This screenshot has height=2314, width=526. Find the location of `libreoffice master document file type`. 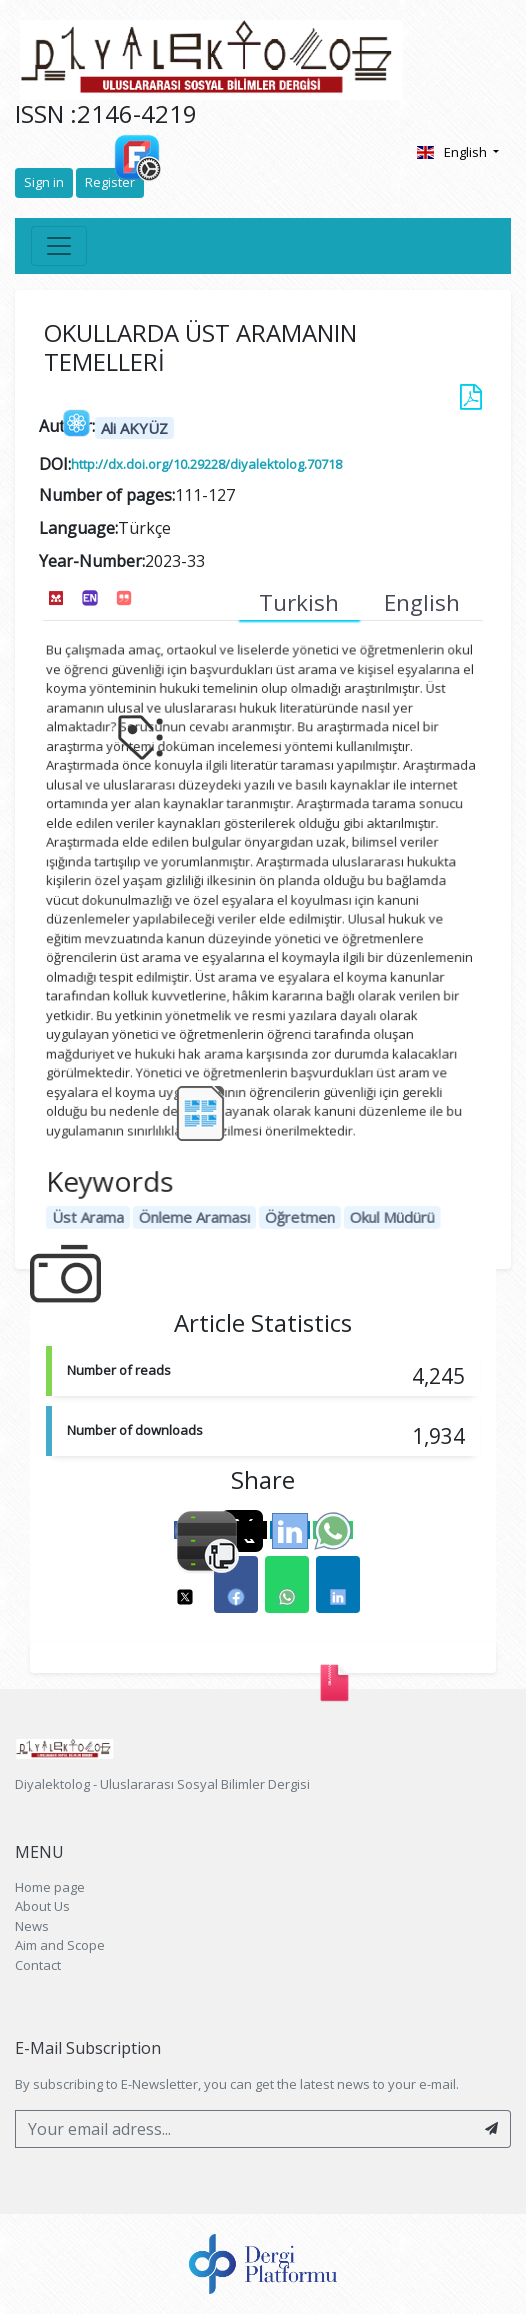

libreoffice master document file type is located at coordinates (200, 1113).